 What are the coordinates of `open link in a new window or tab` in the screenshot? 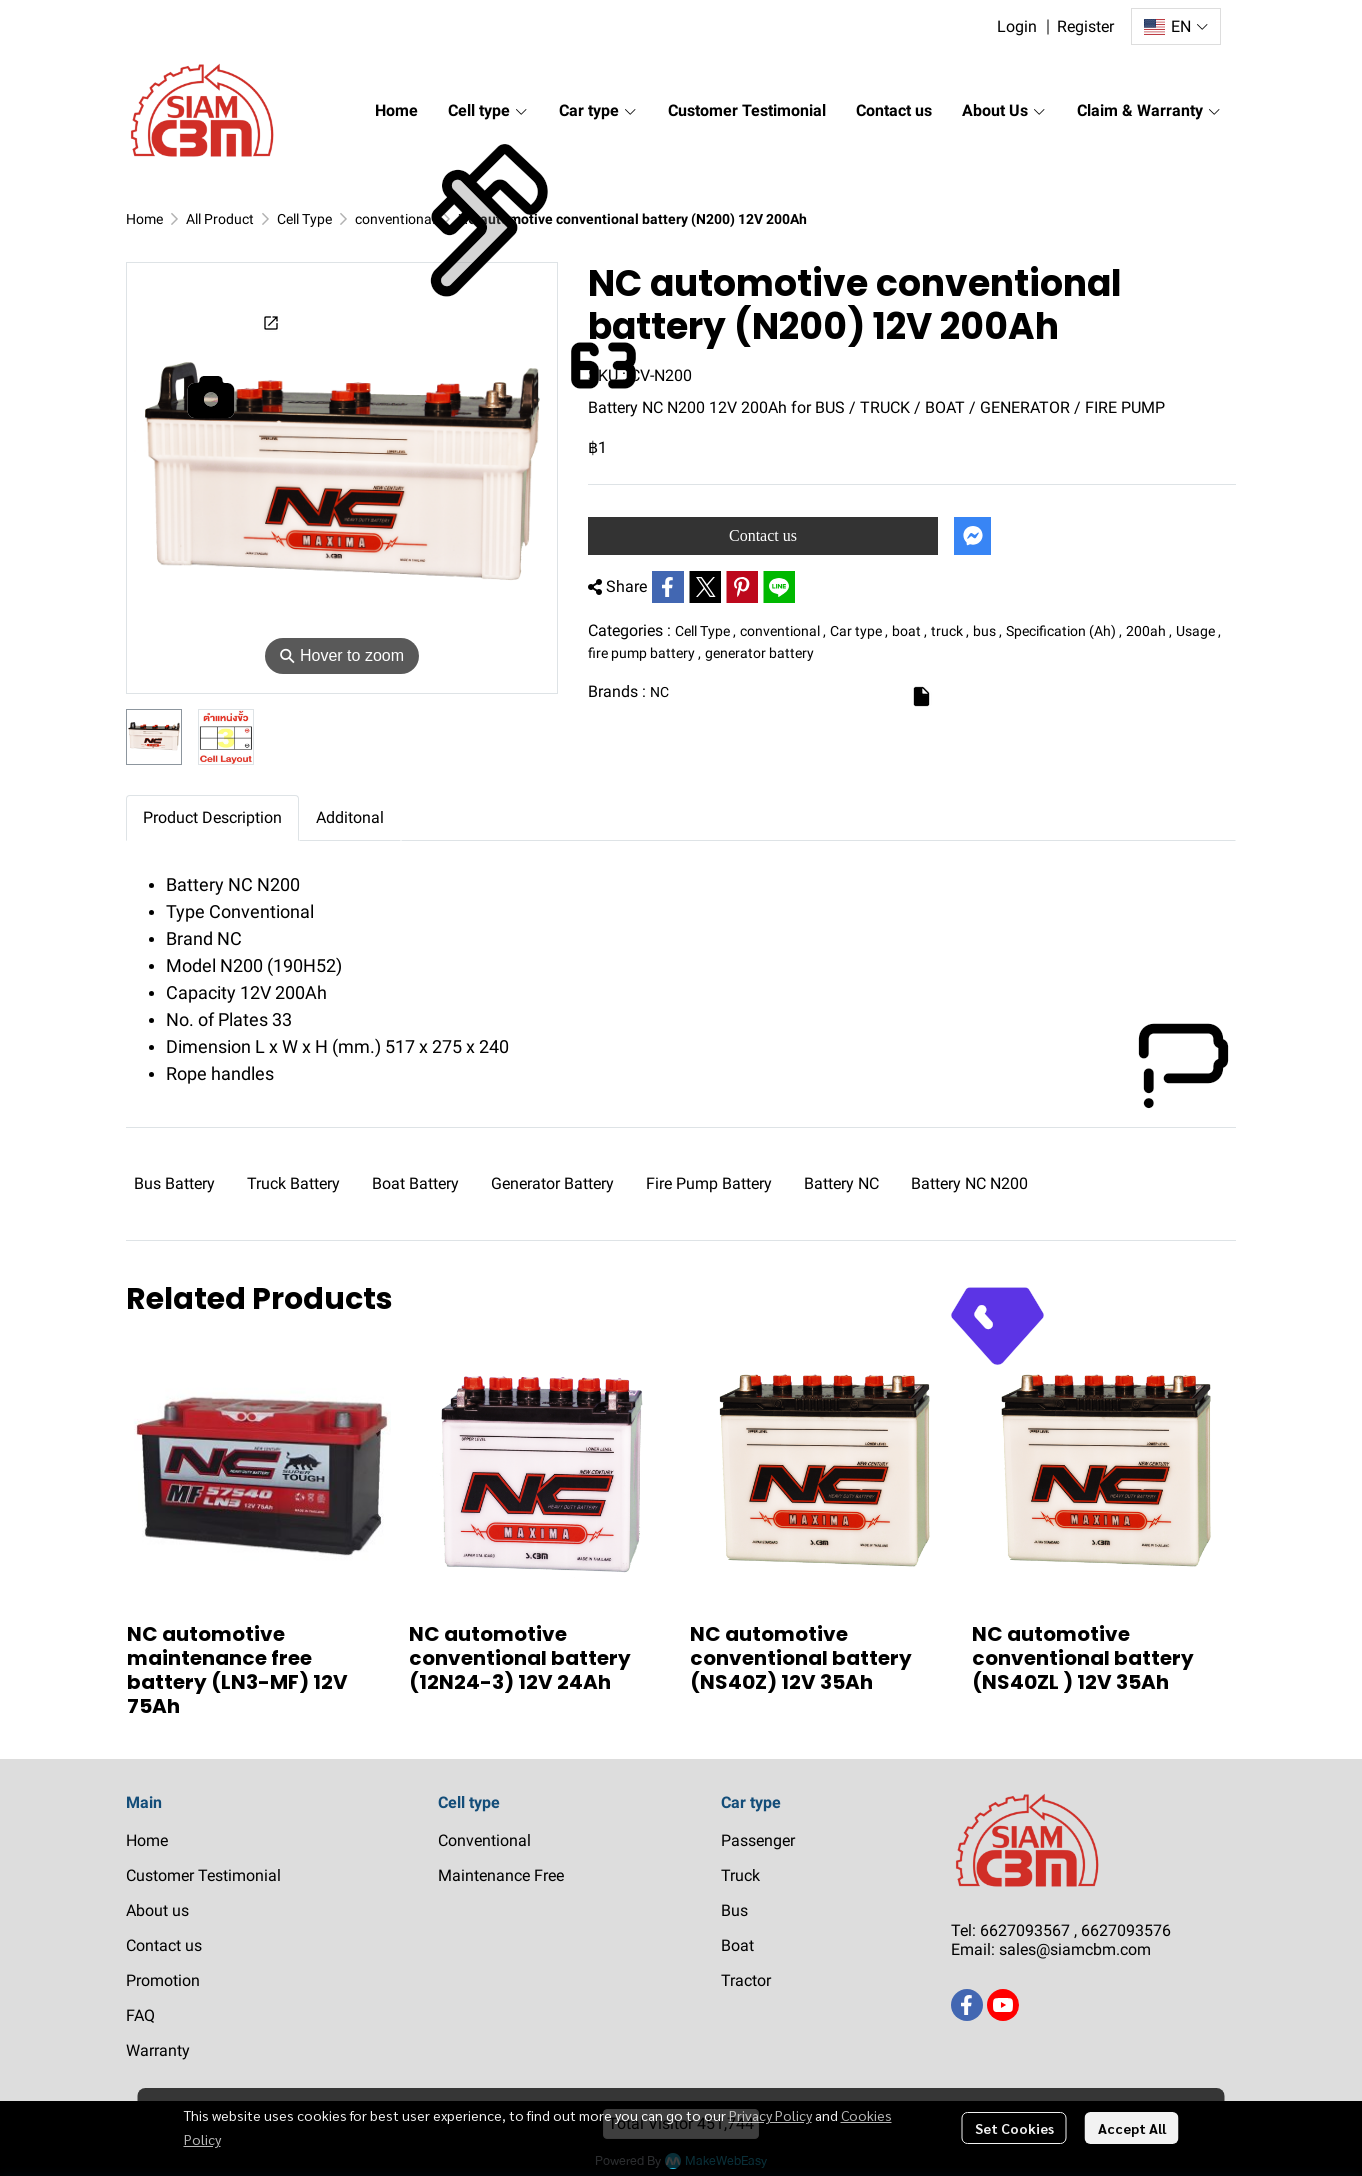 It's located at (271, 323).